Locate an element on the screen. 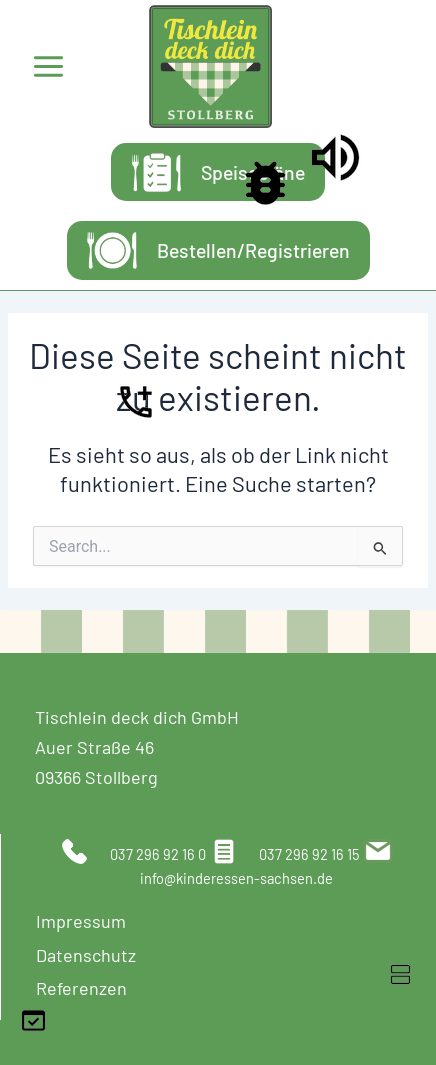 This screenshot has width=436, height=1065. add a new contact to your phone is located at coordinates (136, 402).